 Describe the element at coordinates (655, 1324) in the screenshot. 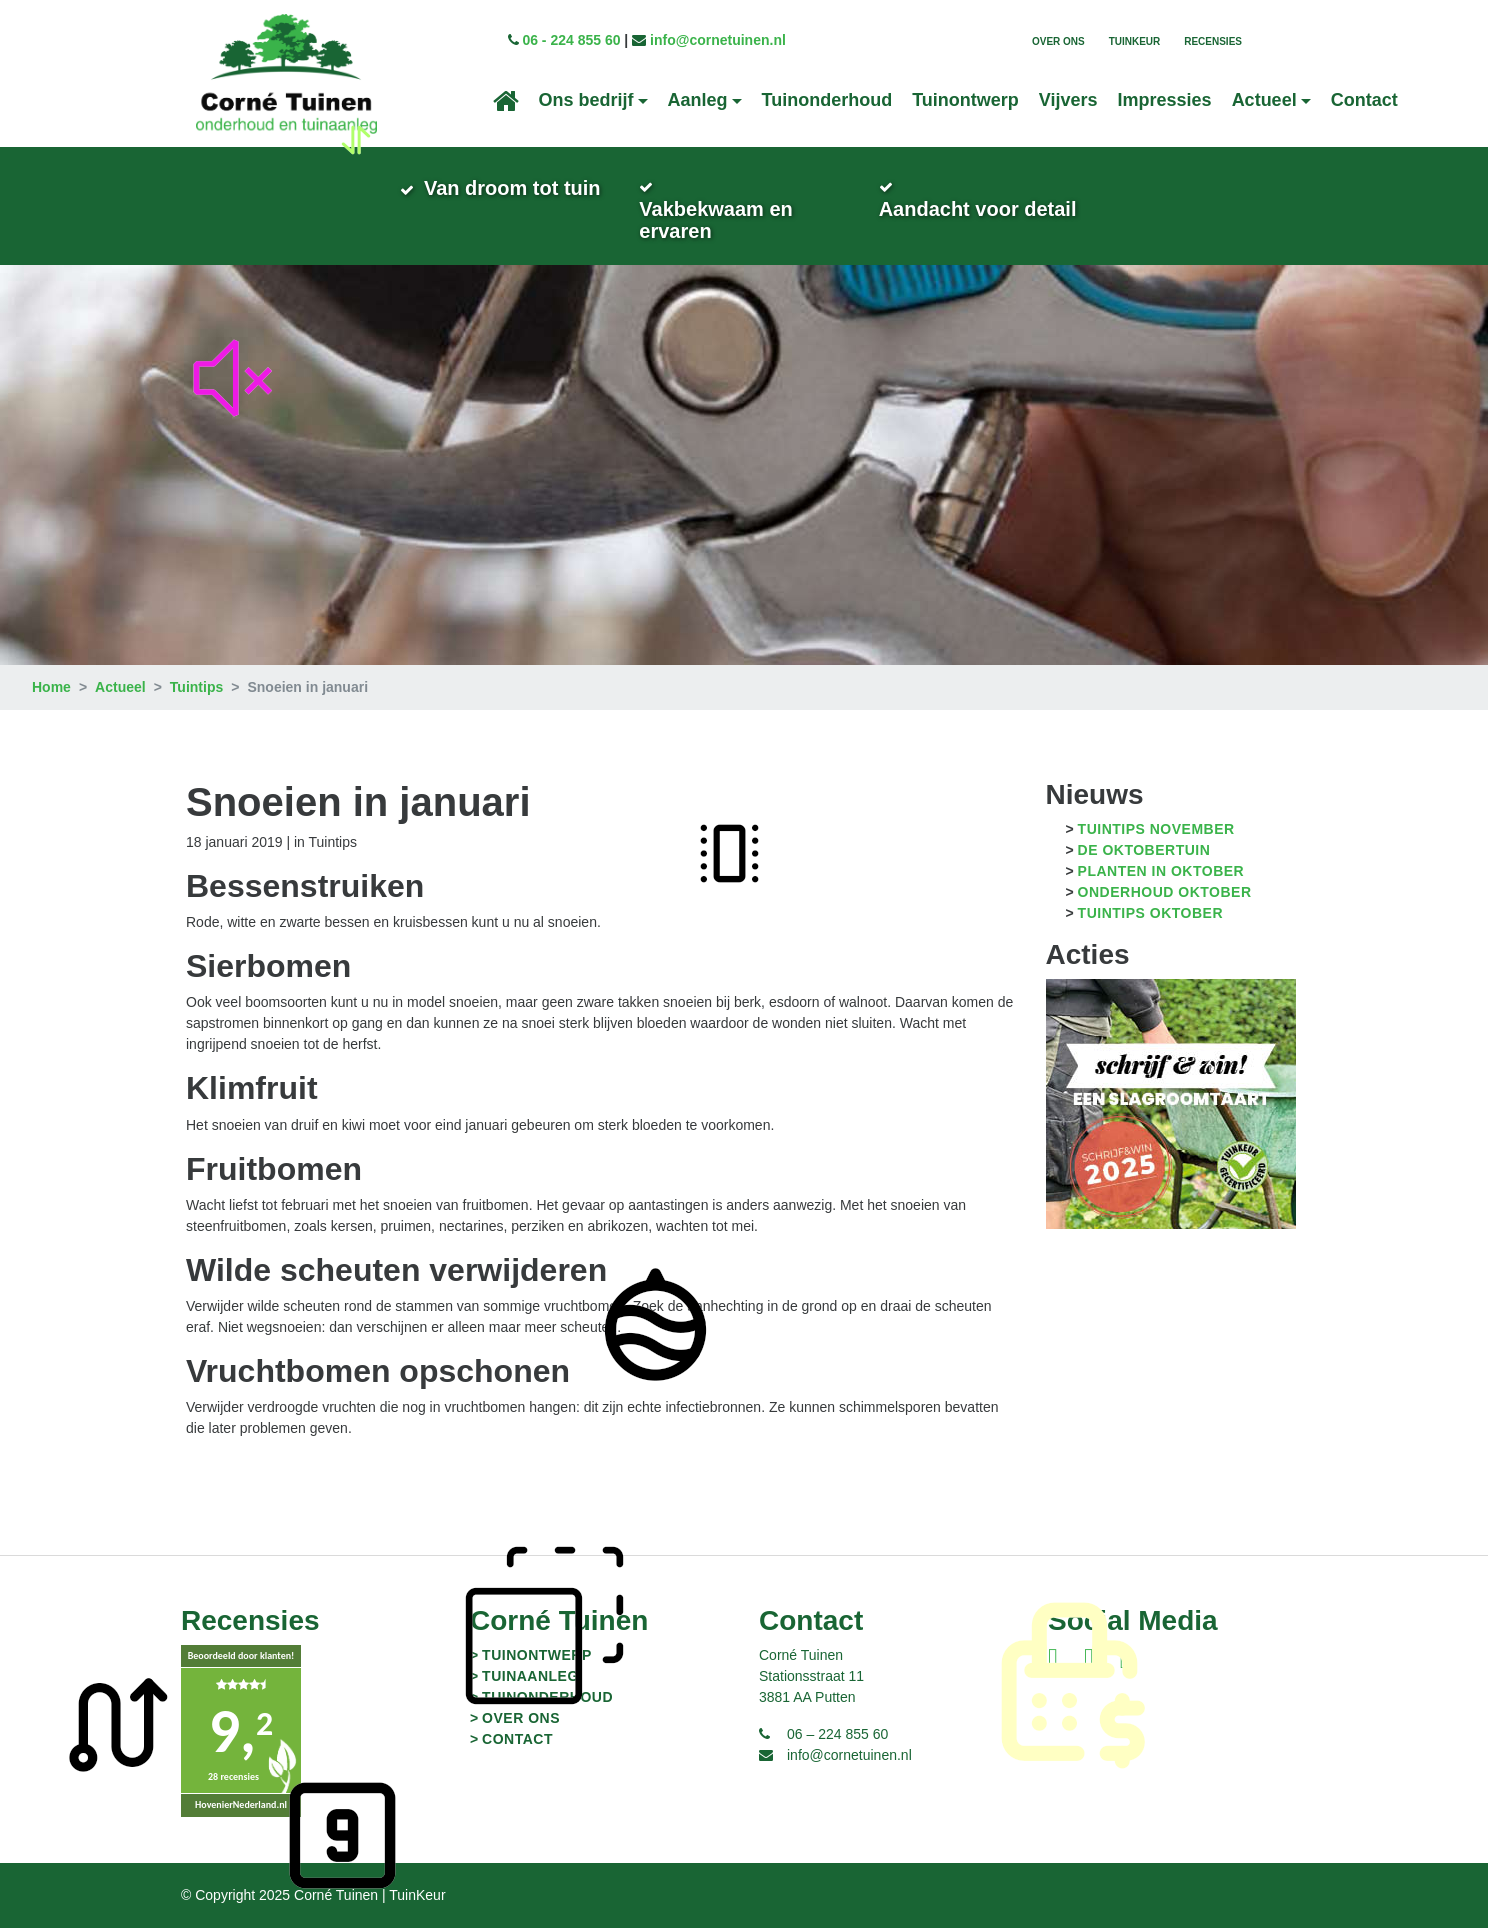

I see `holiday or seasonal decoration indicator` at that location.